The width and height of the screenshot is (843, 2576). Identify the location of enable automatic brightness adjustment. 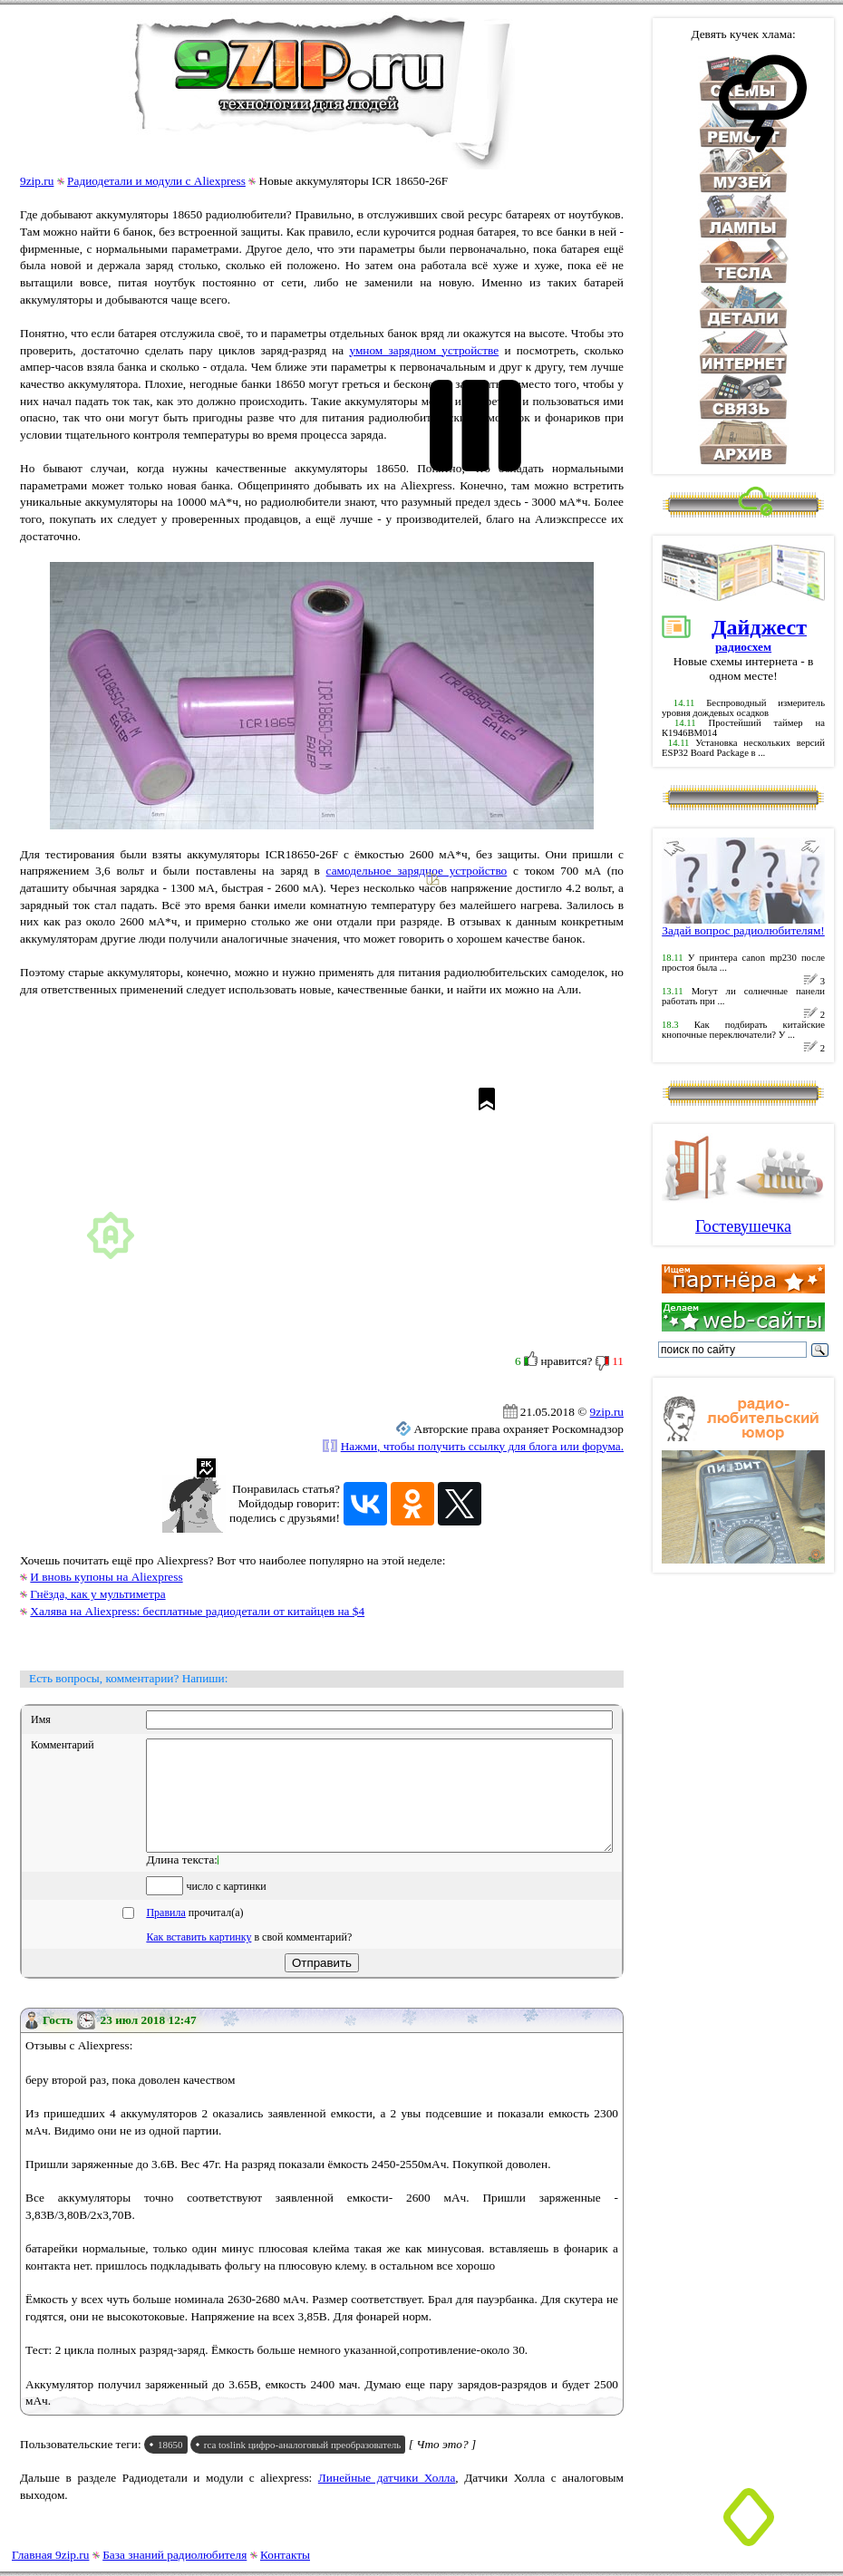
(111, 1235).